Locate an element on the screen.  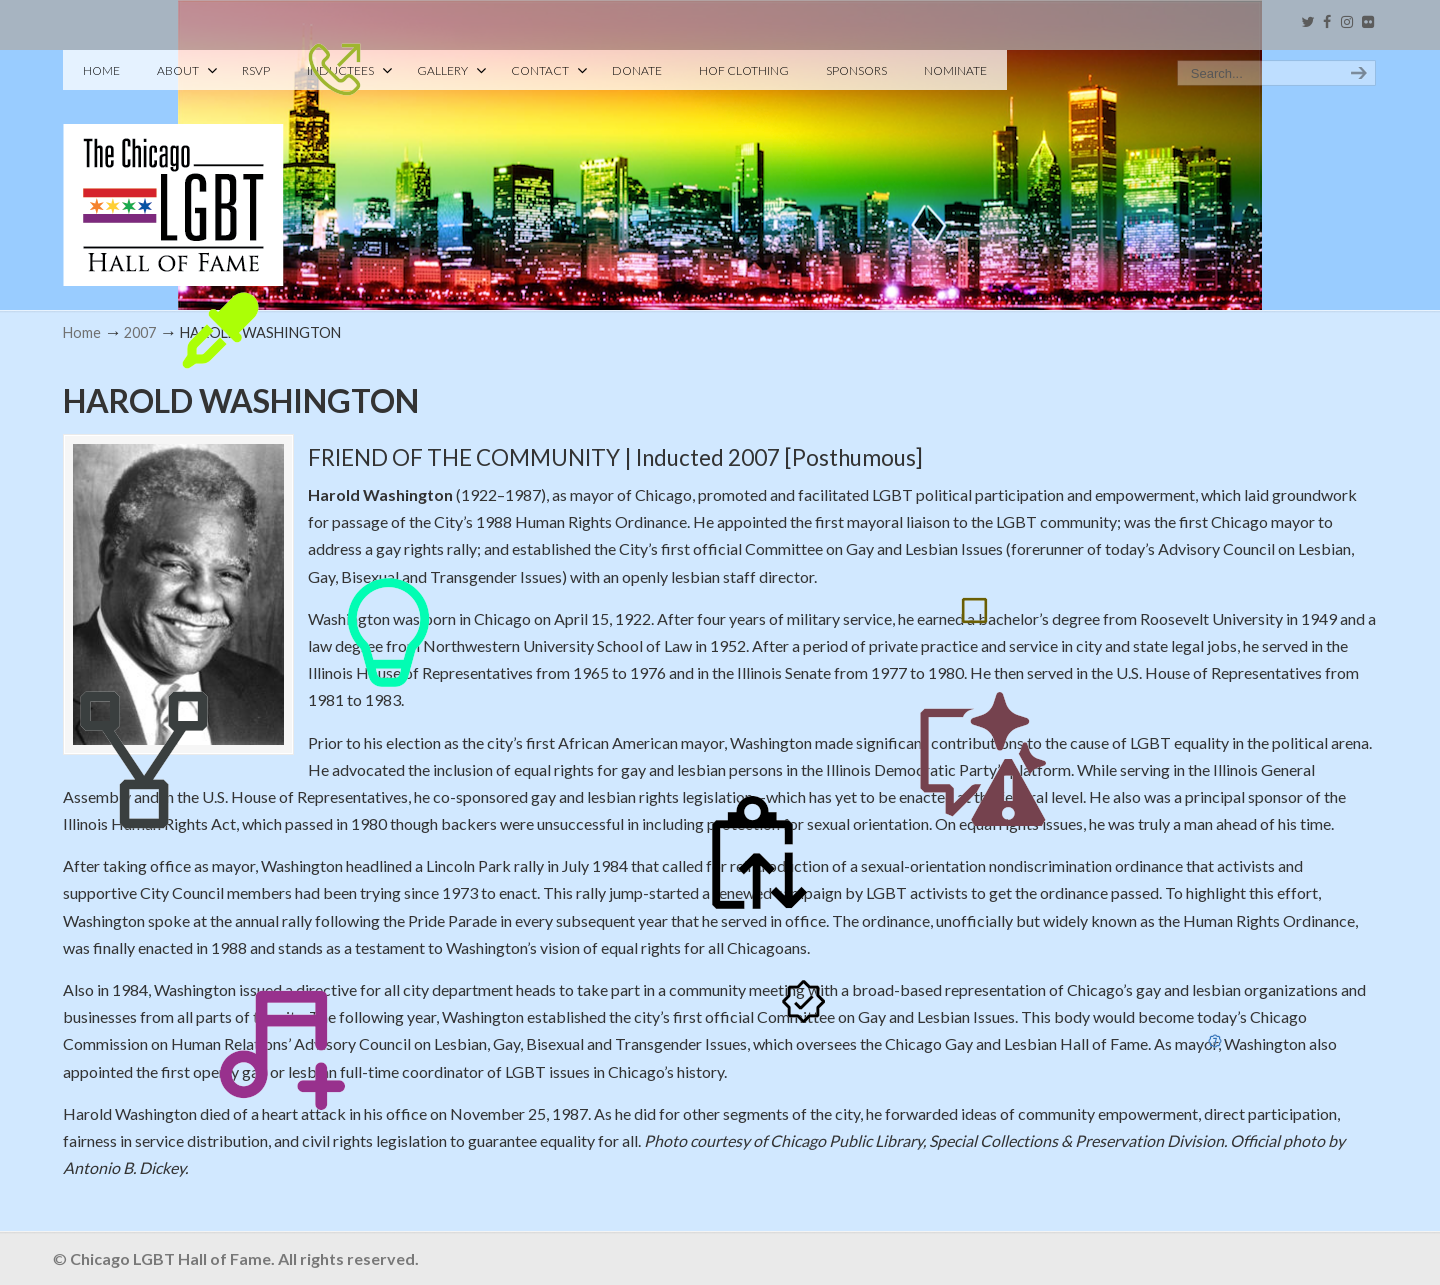
indicates rank or position number 7 is located at coordinates (1215, 1041).